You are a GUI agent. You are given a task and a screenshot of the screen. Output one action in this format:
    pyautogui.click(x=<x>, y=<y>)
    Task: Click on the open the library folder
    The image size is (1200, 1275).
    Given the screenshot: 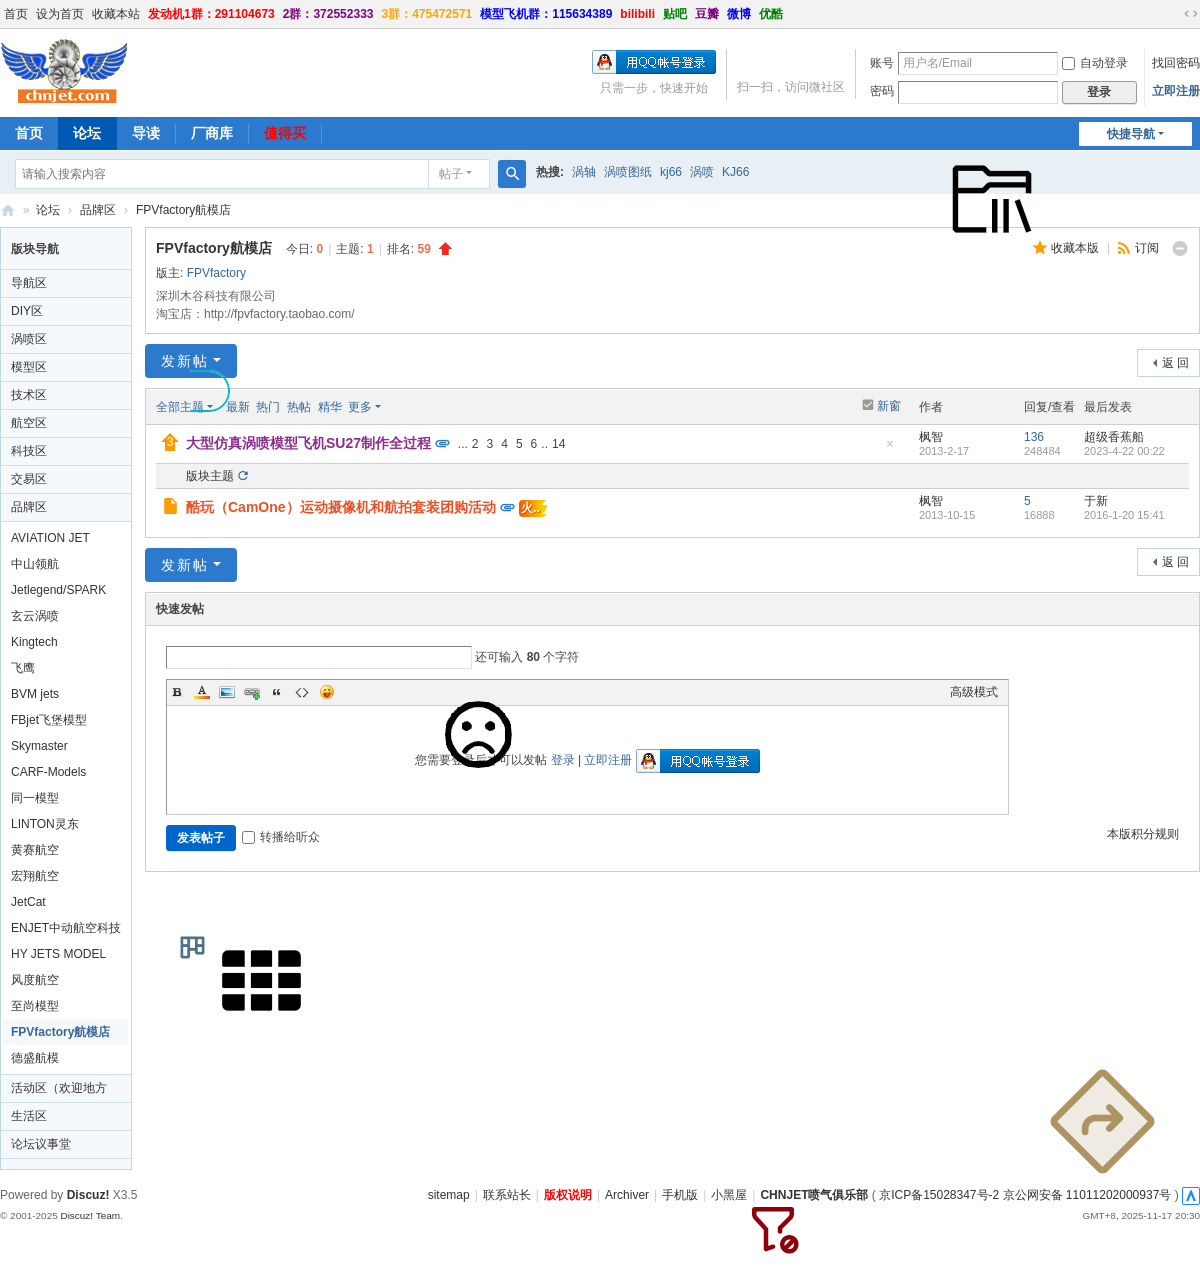 What is the action you would take?
    pyautogui.click(x=992, y=199)
    